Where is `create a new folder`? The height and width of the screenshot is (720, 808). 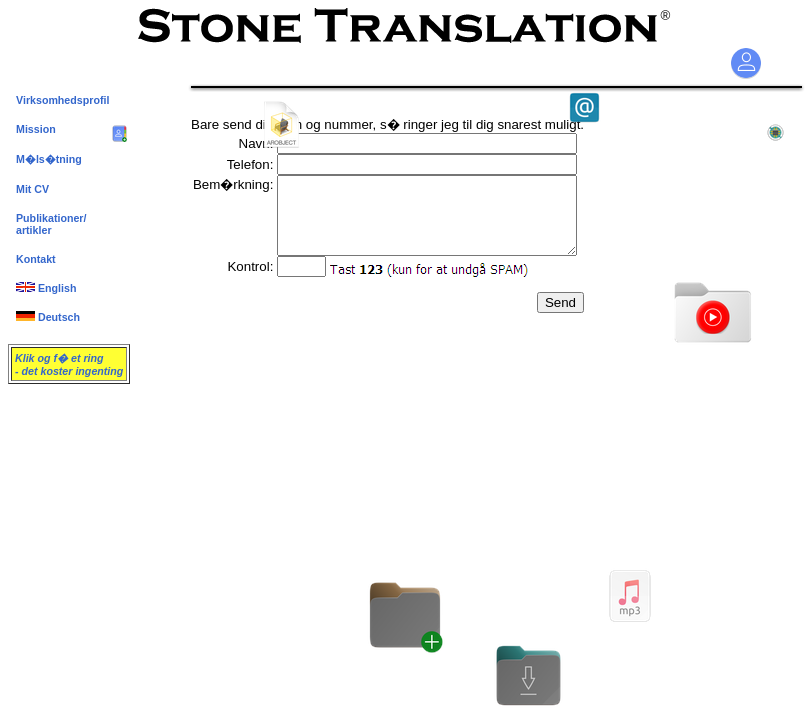
create a new folder is located at coordinates (405, 615).